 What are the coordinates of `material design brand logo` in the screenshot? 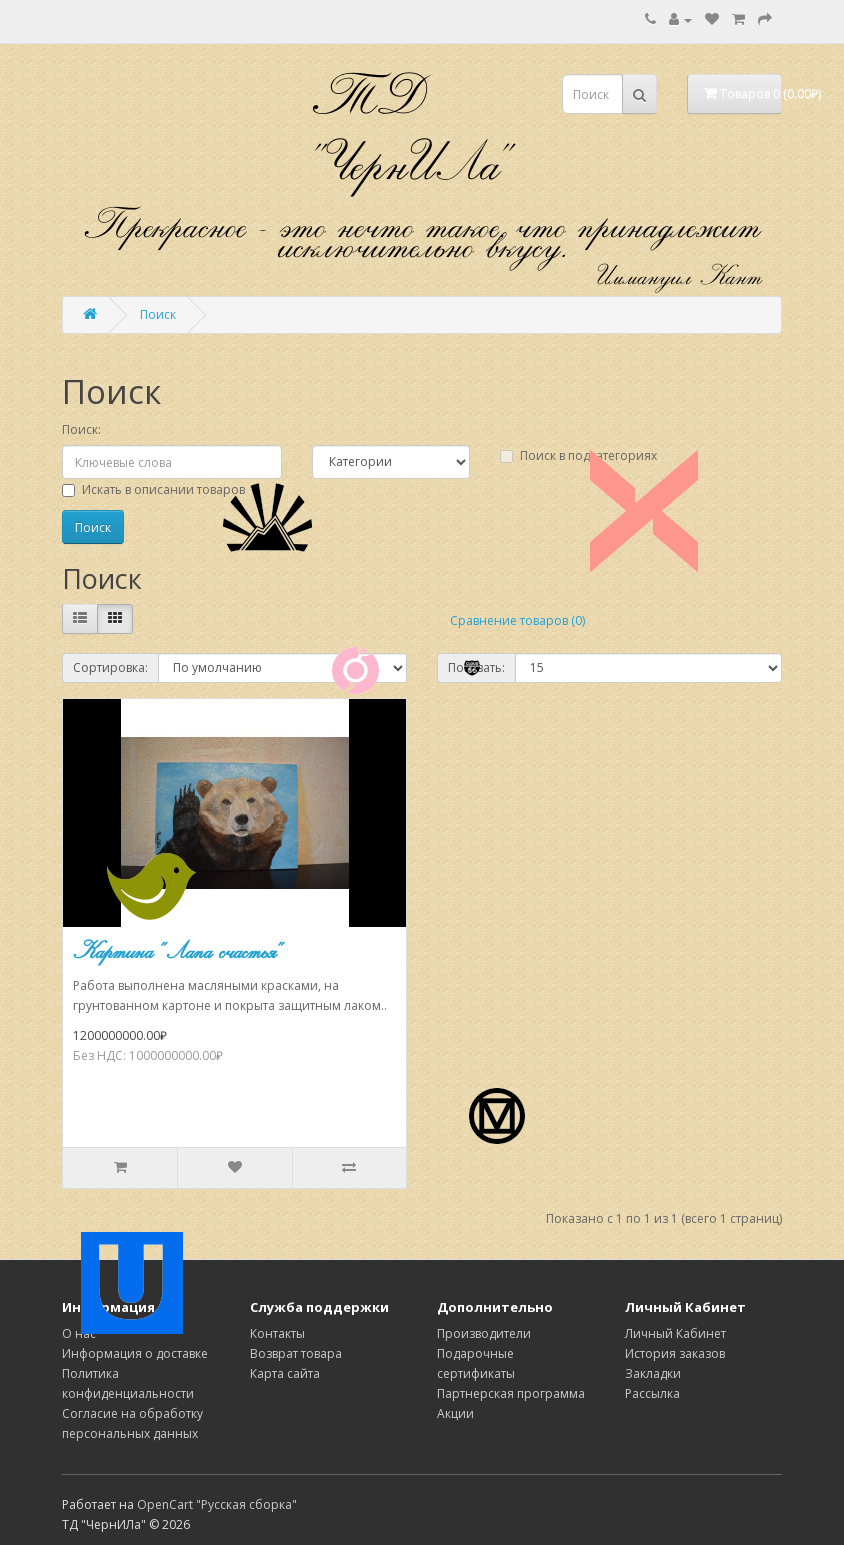 It's located at (497, 1116).